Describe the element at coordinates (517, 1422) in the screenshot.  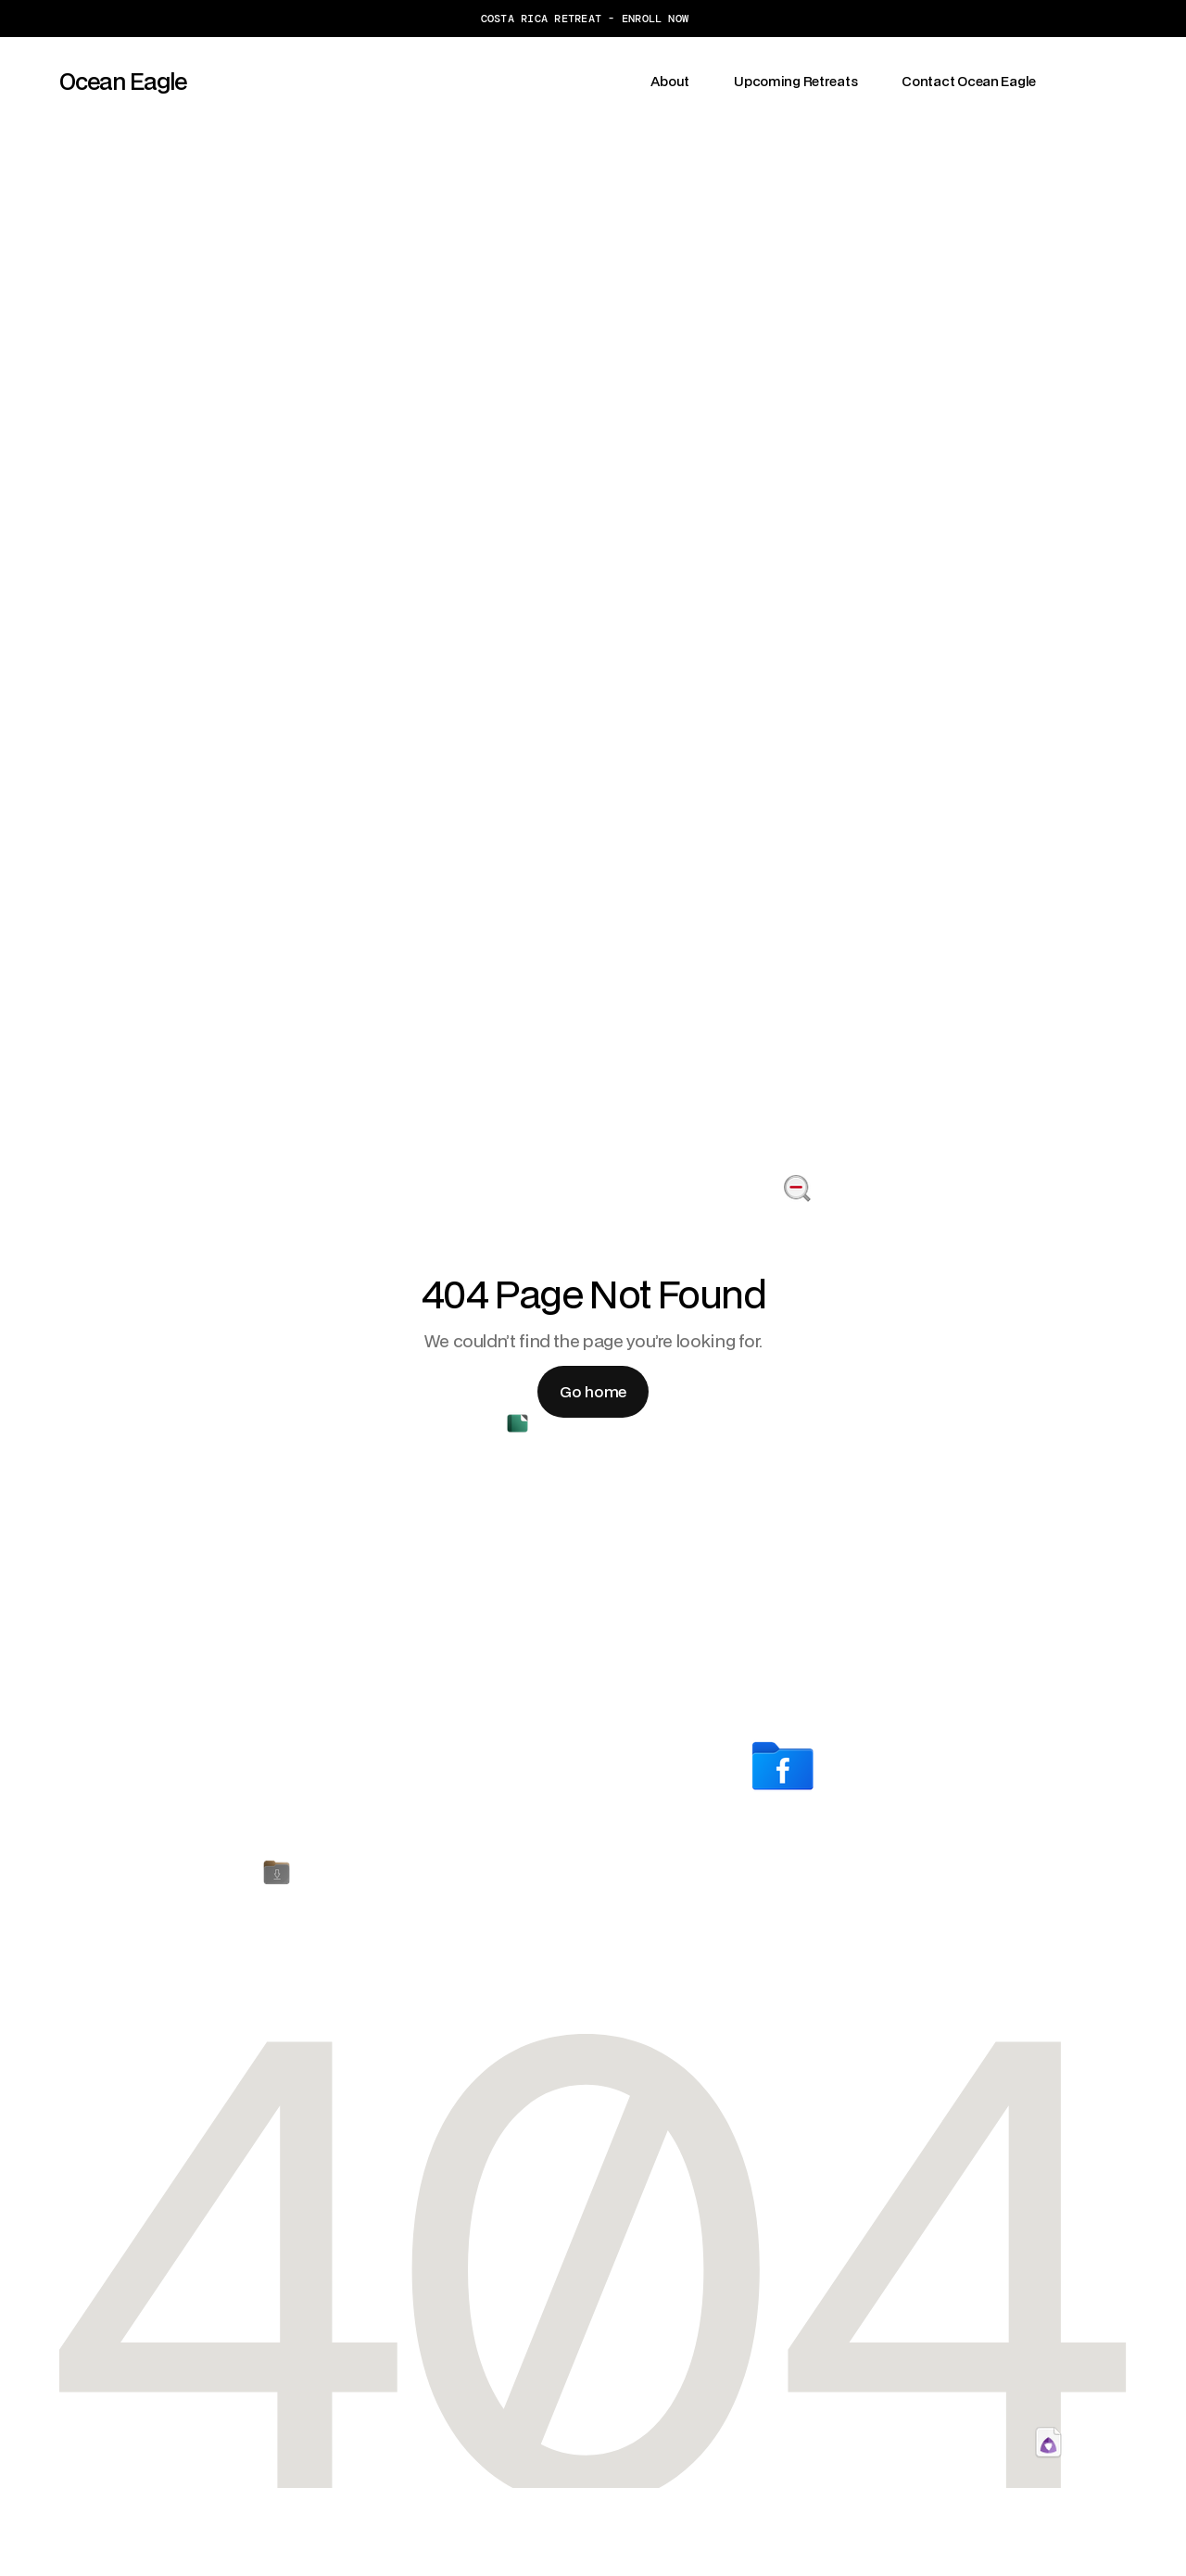
I see `change desktop wallpaper settings` at that location.